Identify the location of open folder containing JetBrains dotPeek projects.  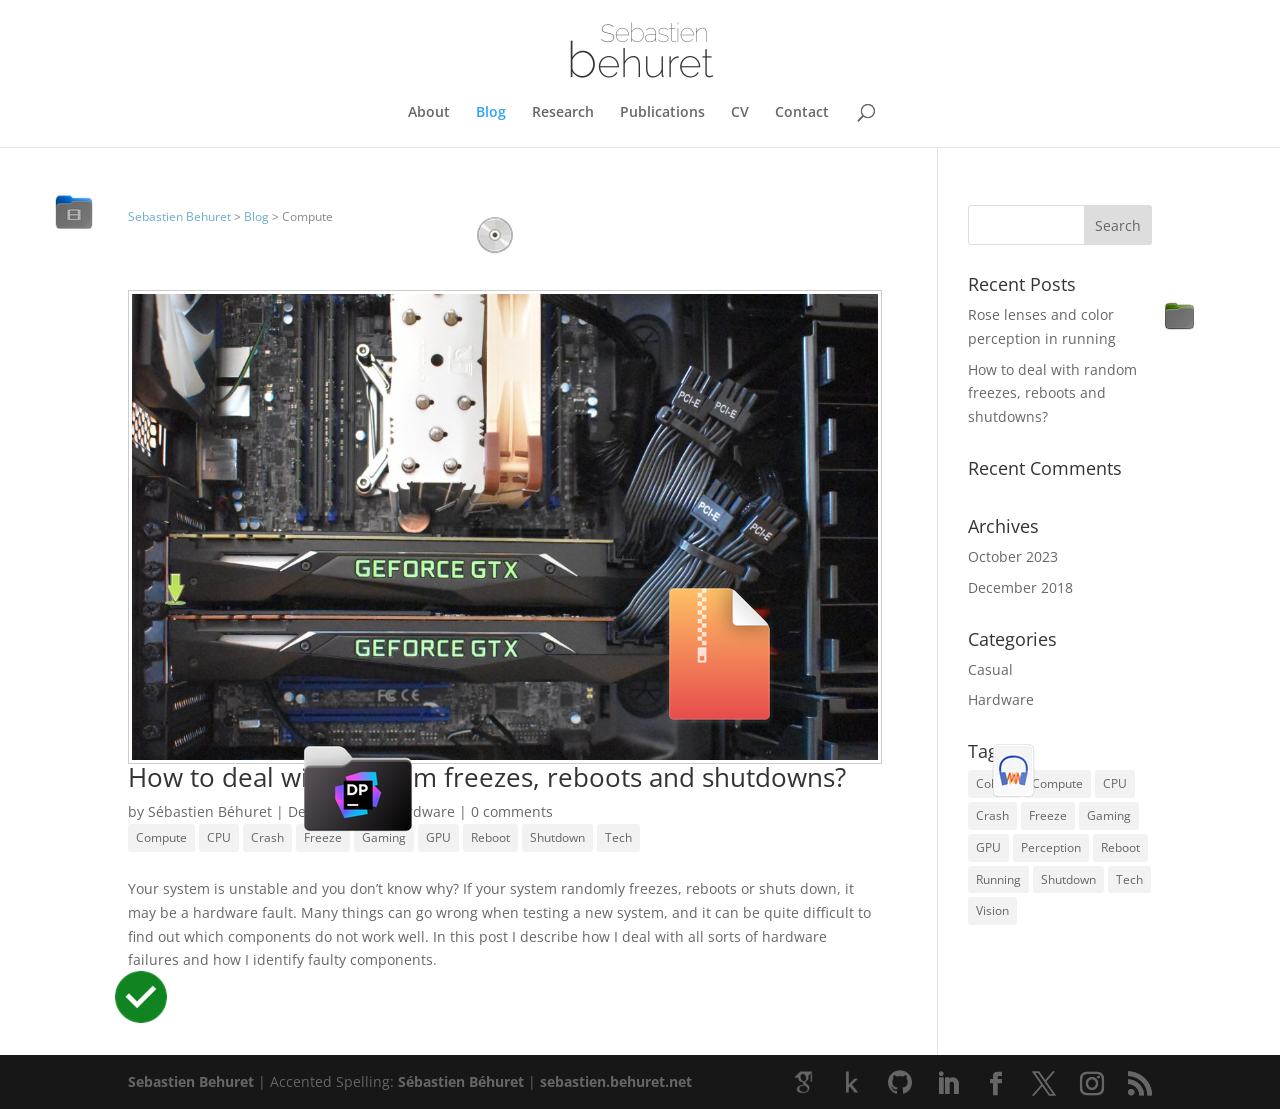
(357, 791).